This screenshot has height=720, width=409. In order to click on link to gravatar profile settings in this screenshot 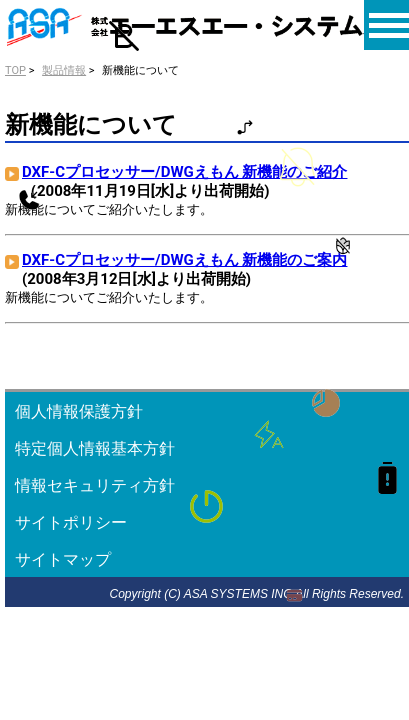, I will do `click(206, 506)`.